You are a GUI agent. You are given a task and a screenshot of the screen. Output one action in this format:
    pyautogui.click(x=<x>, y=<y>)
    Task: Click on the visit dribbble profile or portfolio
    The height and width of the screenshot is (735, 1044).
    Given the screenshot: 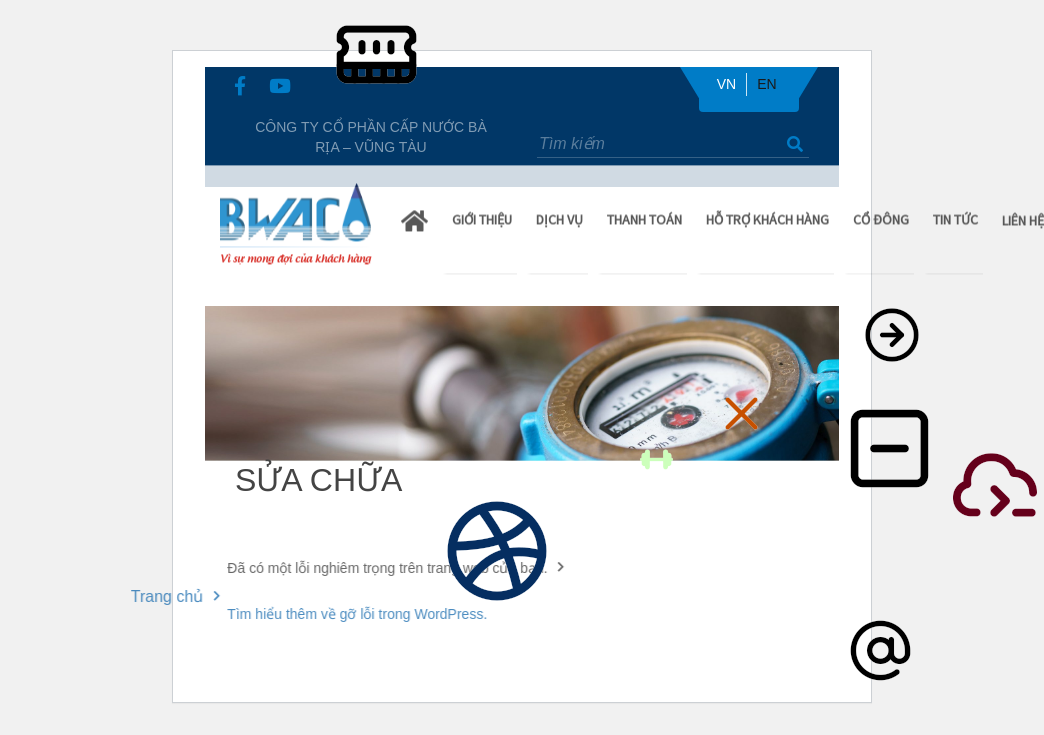 What is the action you would take?
    pyautogui.click(x=497, y=551)
    